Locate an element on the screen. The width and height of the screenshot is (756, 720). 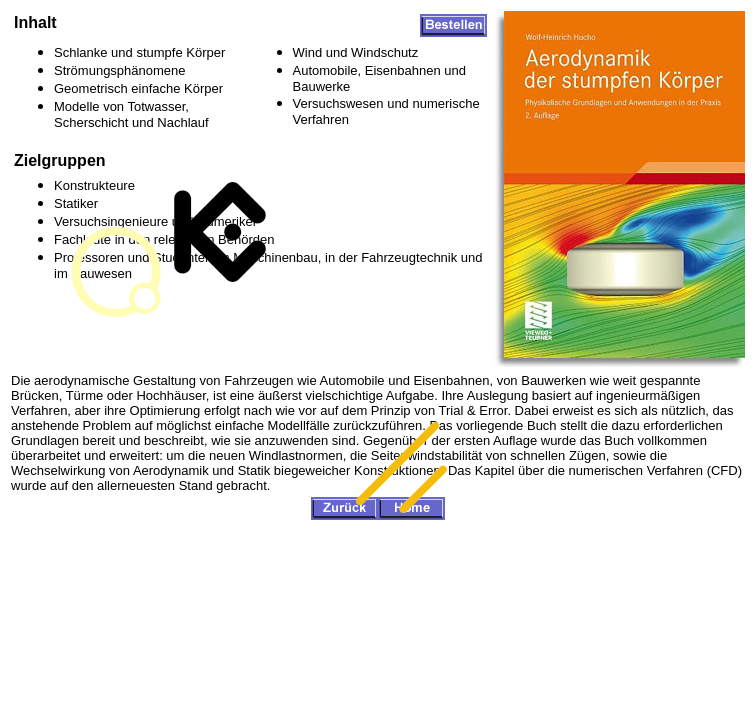
shadcn/ui component library logo is located at coordinates (401, 467).